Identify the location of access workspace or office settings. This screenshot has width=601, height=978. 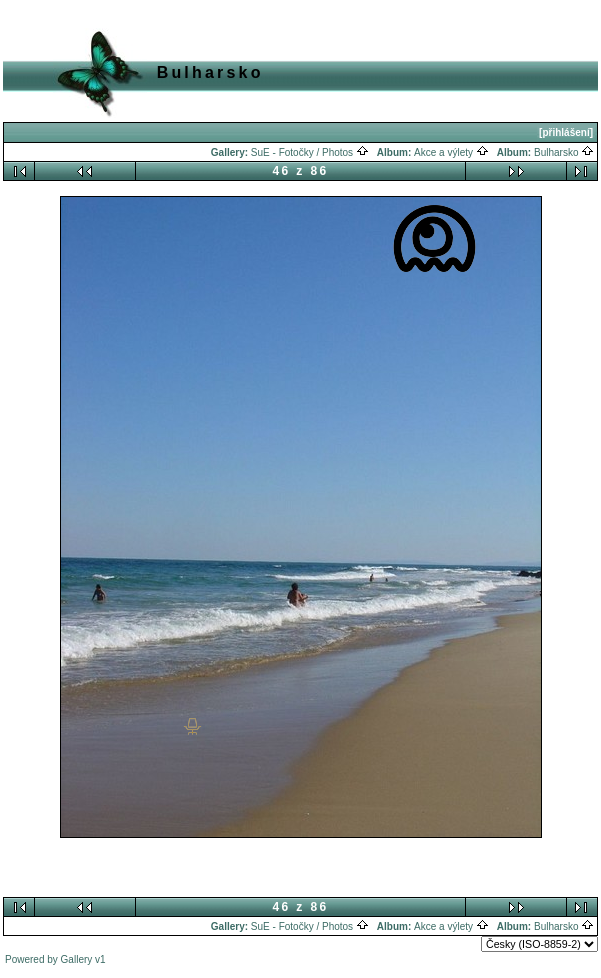
(192, 726).